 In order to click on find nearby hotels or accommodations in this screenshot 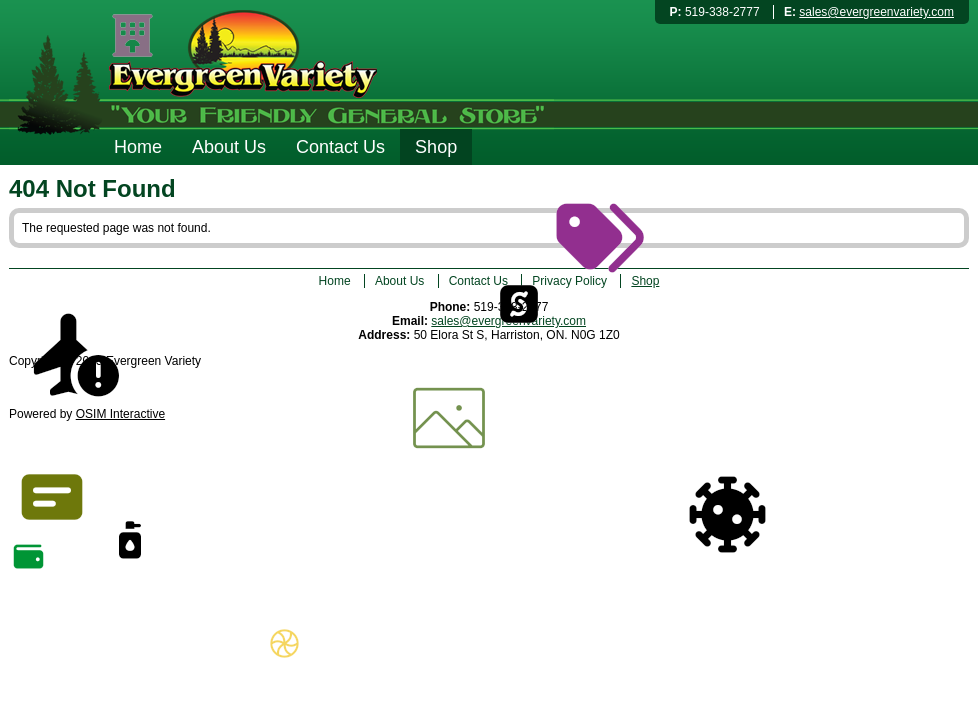, I will do `click(132, 35)`.